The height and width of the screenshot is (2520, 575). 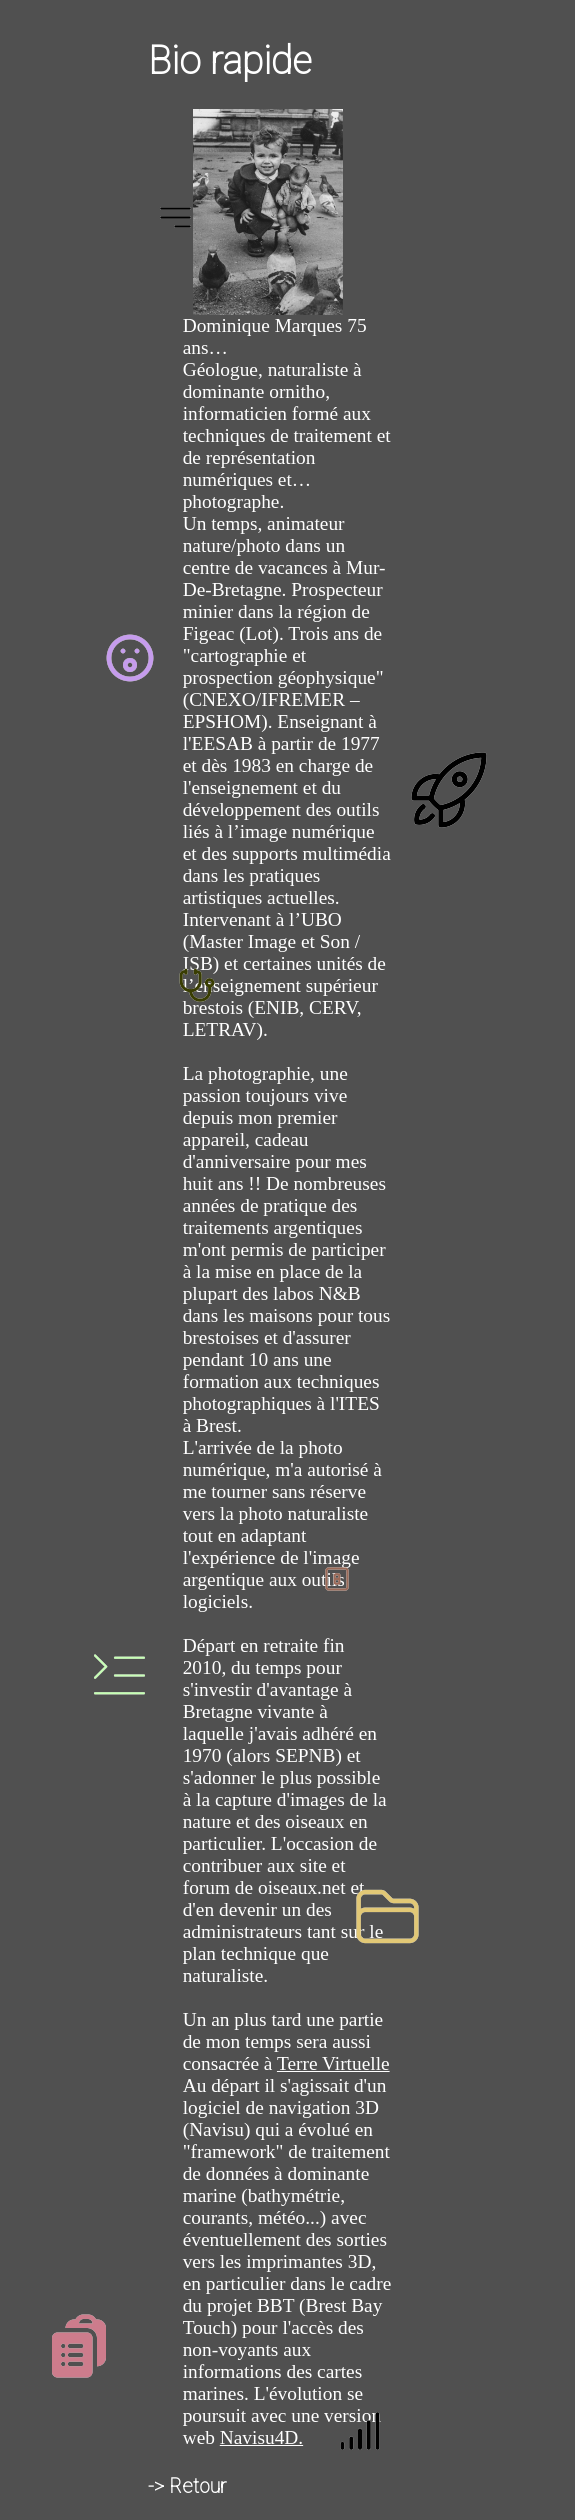 What do you see at coordinates (175, 217) in the screenshot?
I see `open navigation menu` at bounding box center [175, 217].